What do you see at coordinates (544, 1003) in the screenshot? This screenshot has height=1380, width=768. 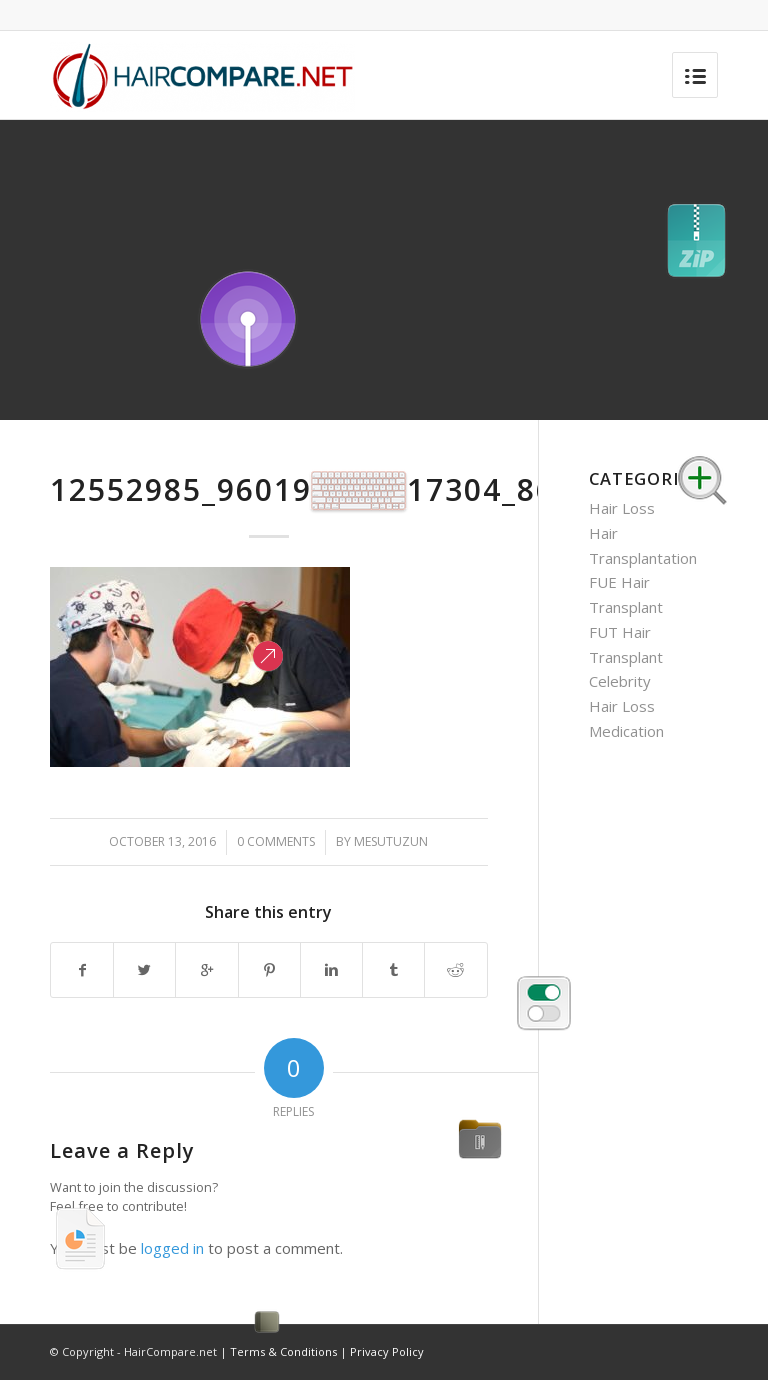 I see `open system tweaks or settings customization` at bounding box center [544, 1003].